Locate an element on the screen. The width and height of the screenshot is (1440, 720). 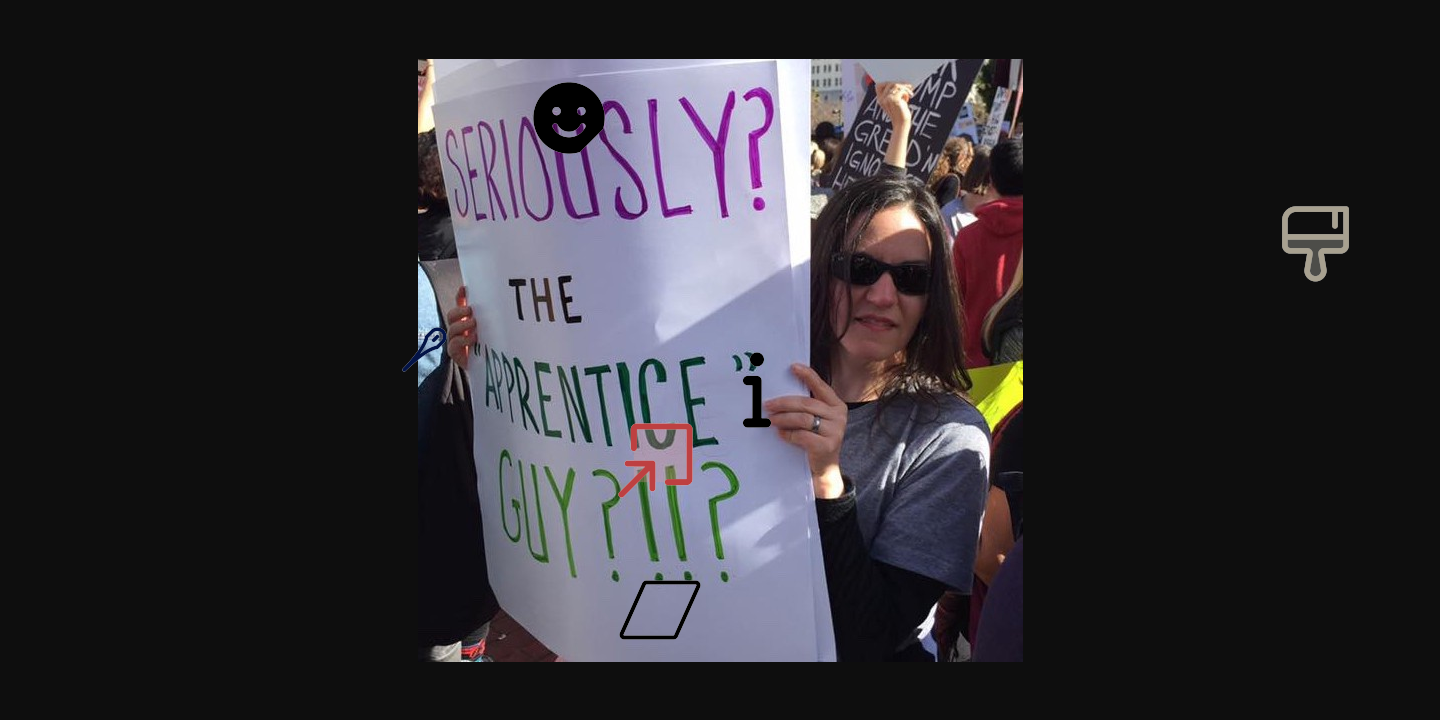
access painting or drawing tools is located at coordinates (1315, 242).